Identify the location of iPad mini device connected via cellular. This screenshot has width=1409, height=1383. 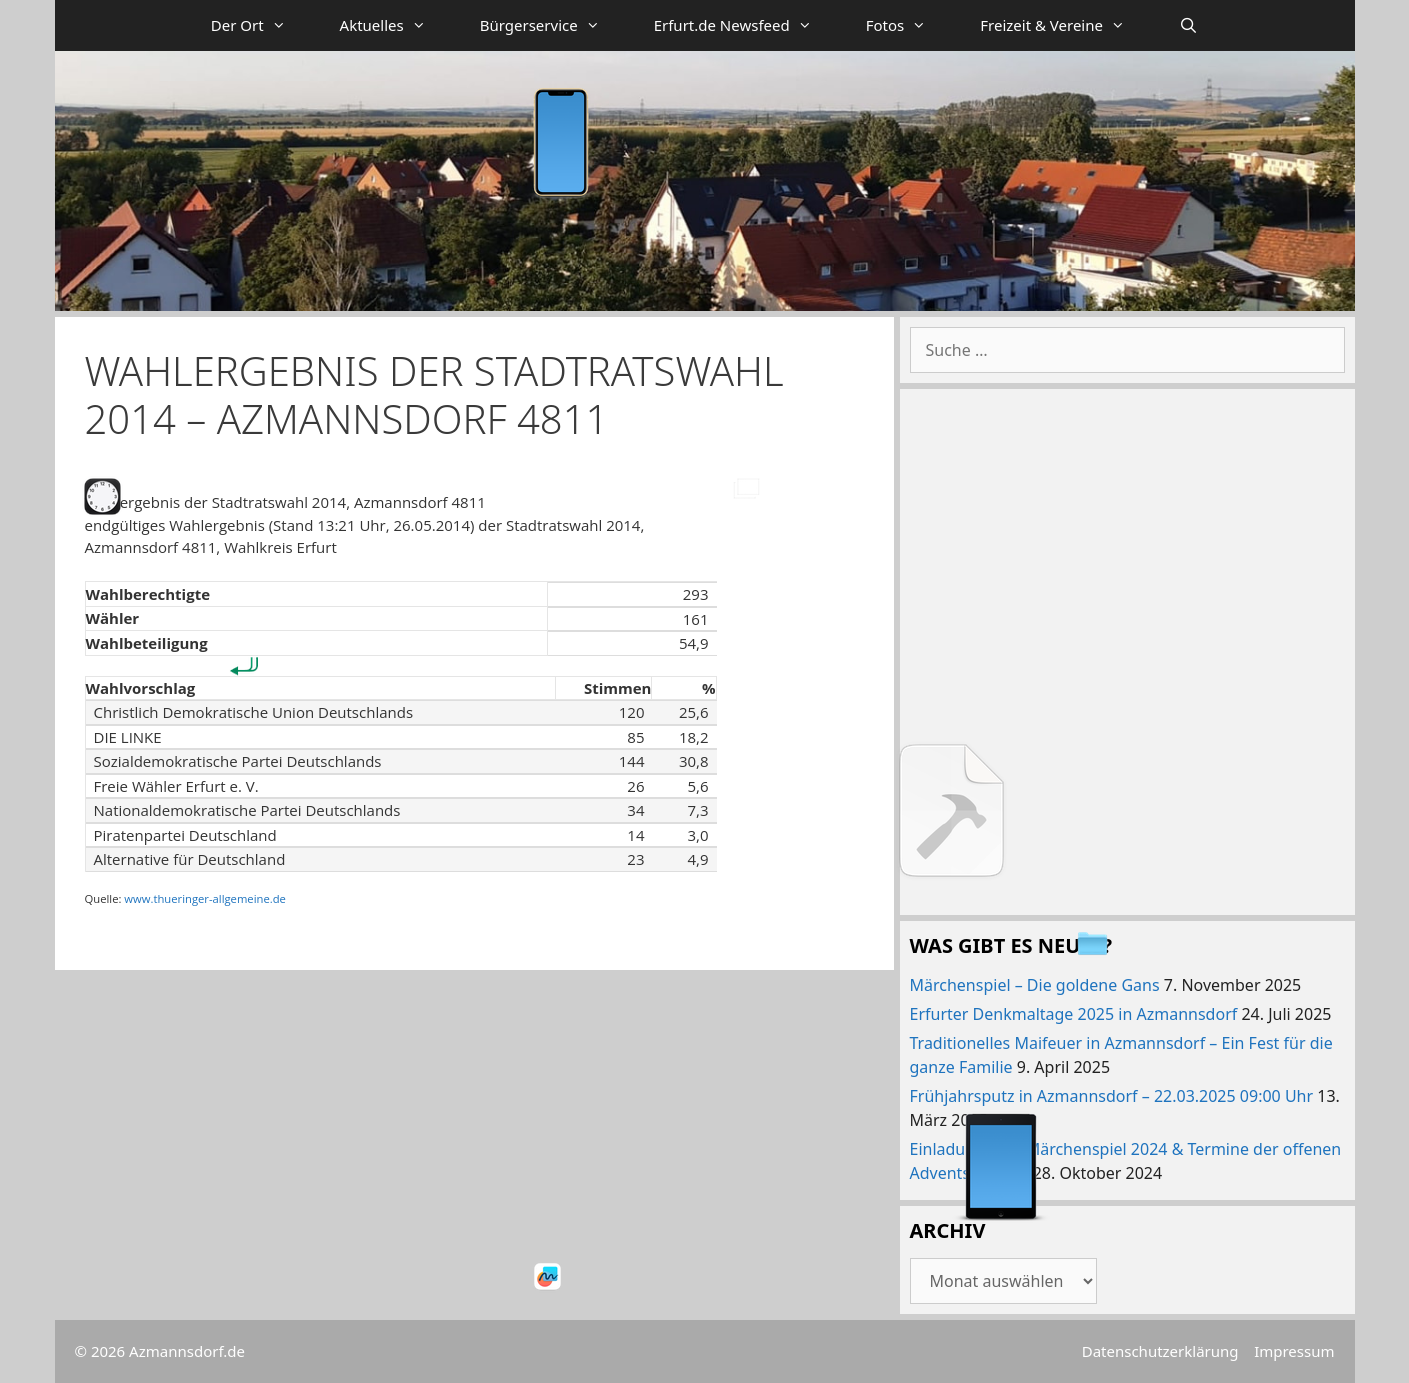
(1001, 1157).